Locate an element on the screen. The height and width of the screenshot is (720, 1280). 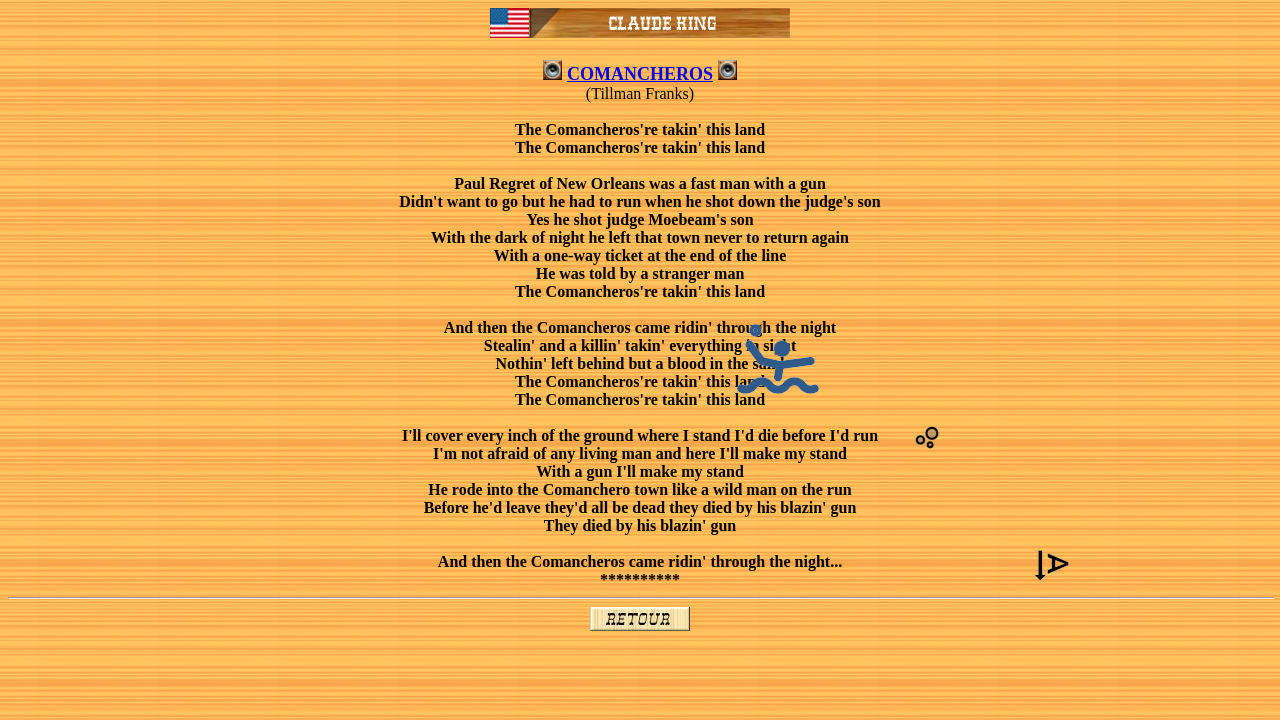
view bubble chart visualization is located at coordinates (926, 437).